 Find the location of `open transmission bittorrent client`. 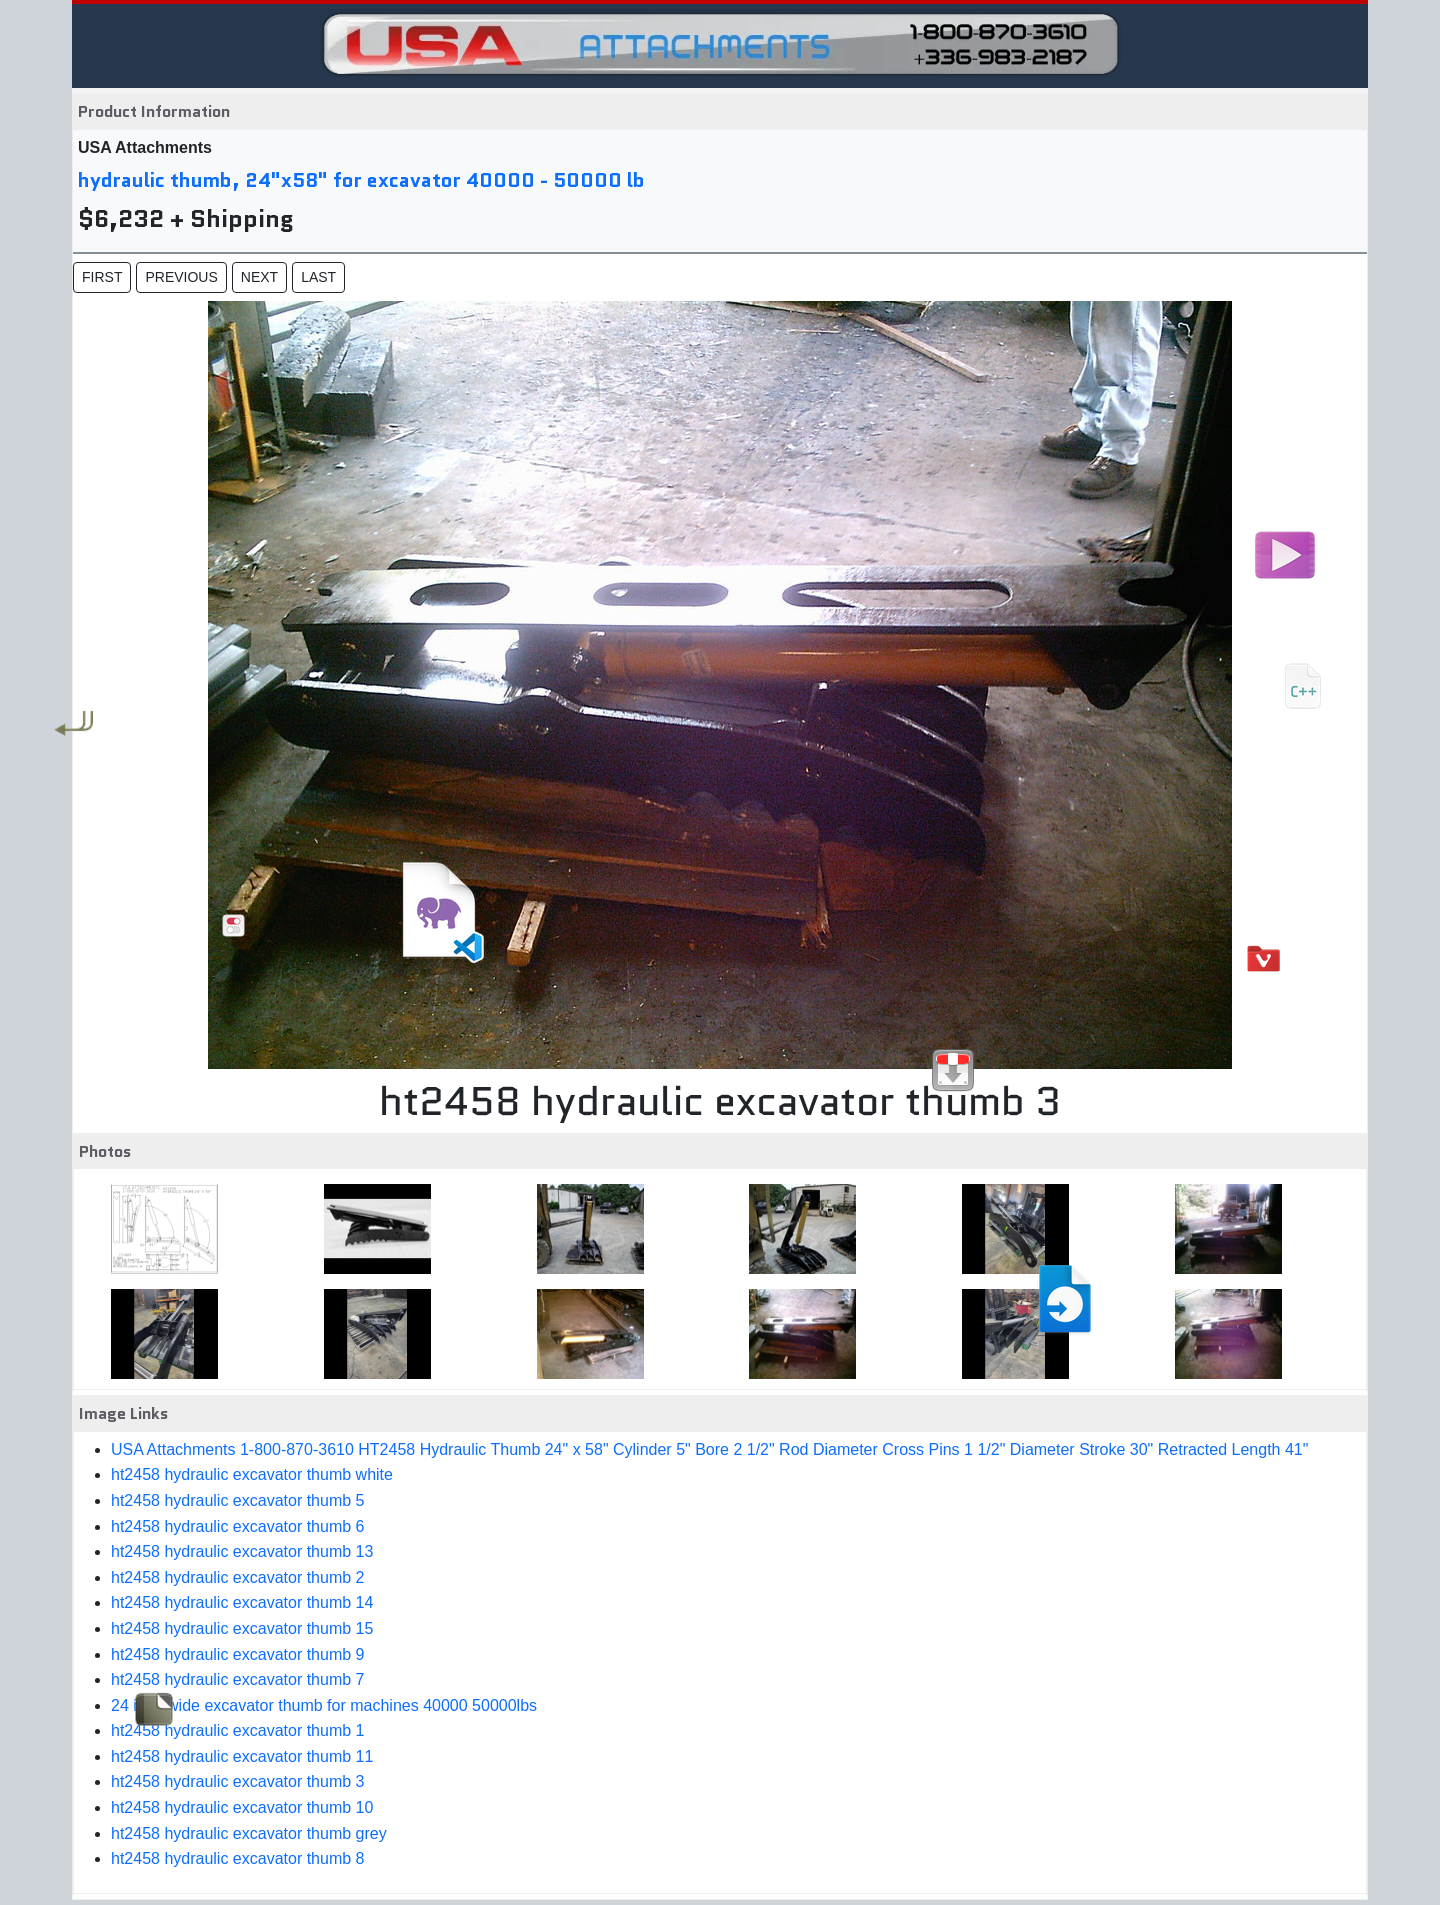

open transmission bittorrent client is located at coordinates (953, 1070).